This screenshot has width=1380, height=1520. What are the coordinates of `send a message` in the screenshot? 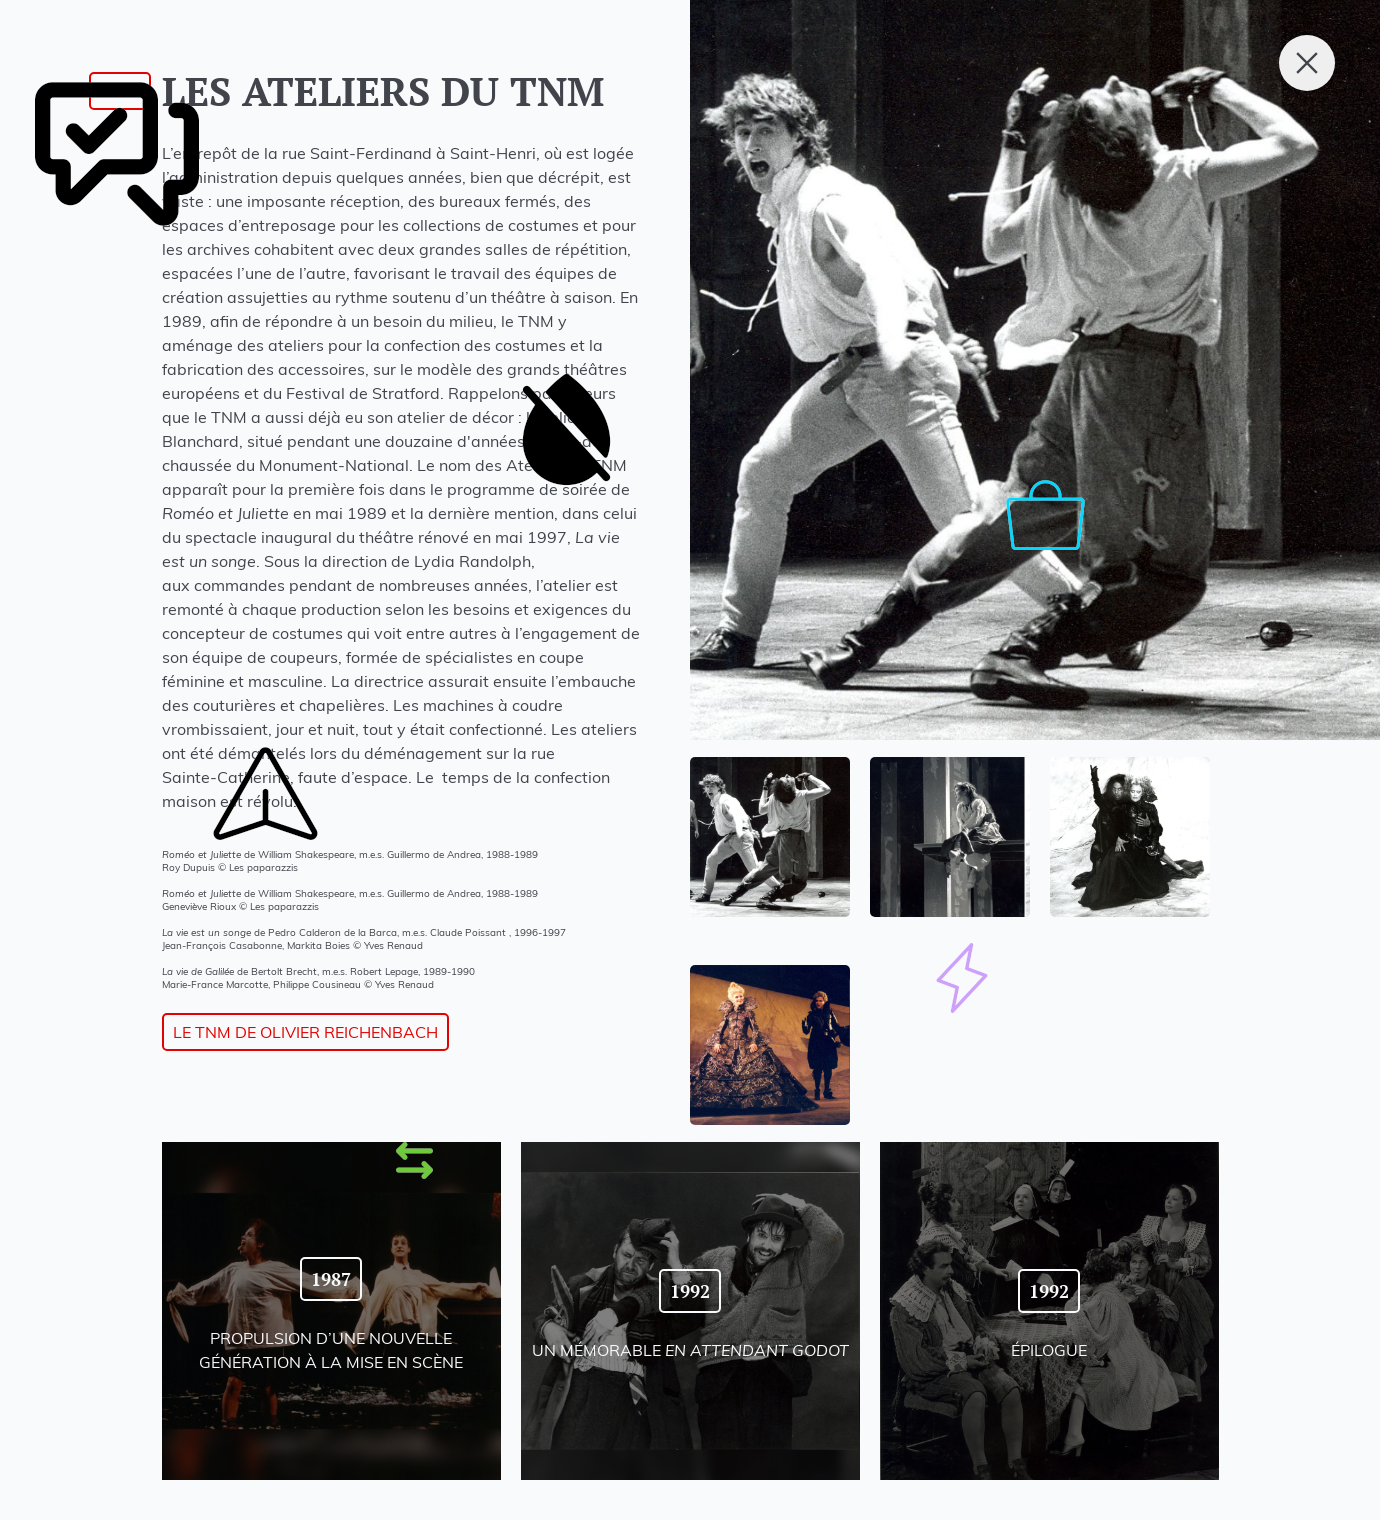 It's located at (265, 795).